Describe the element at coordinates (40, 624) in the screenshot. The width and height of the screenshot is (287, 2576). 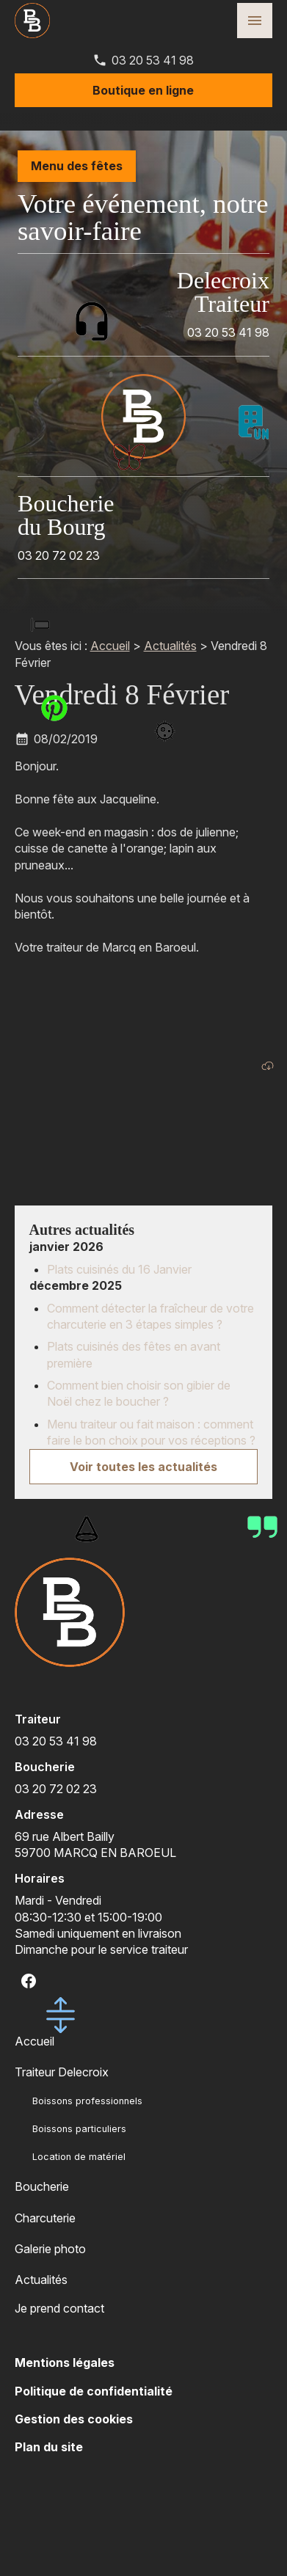
I see `align content to the left edge` at that location.